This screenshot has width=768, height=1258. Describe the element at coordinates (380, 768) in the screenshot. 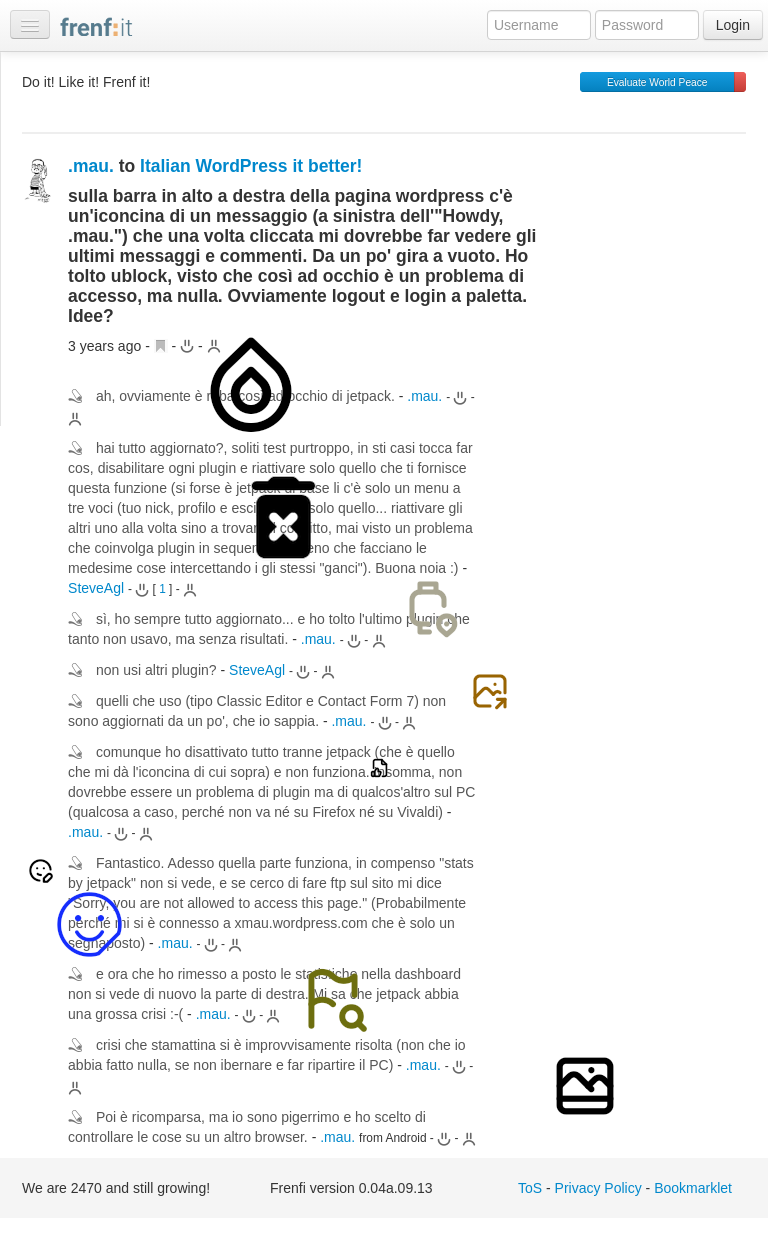

I see `like or approve a document` at that location.